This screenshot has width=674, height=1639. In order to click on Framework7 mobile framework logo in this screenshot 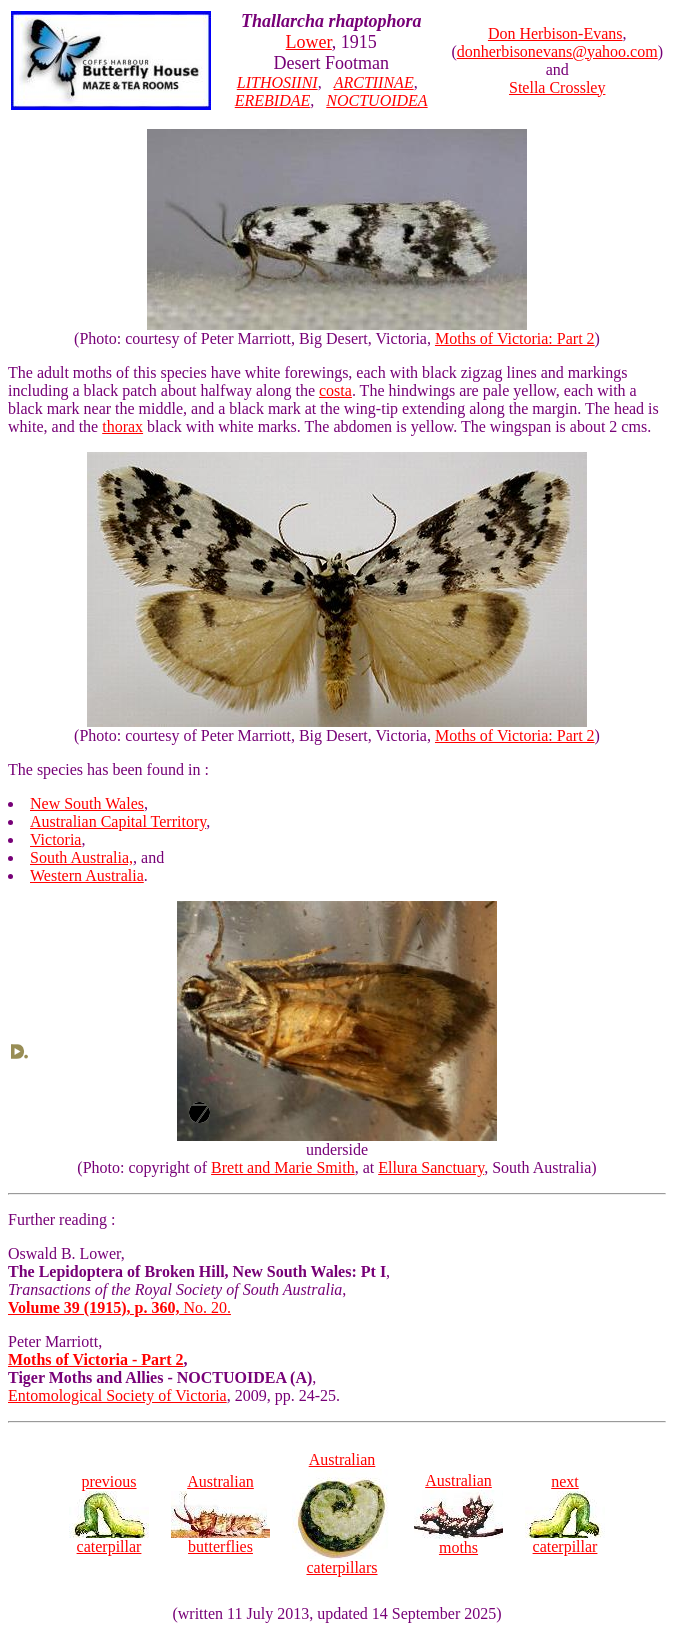, I will do `click(199, 1112)`.